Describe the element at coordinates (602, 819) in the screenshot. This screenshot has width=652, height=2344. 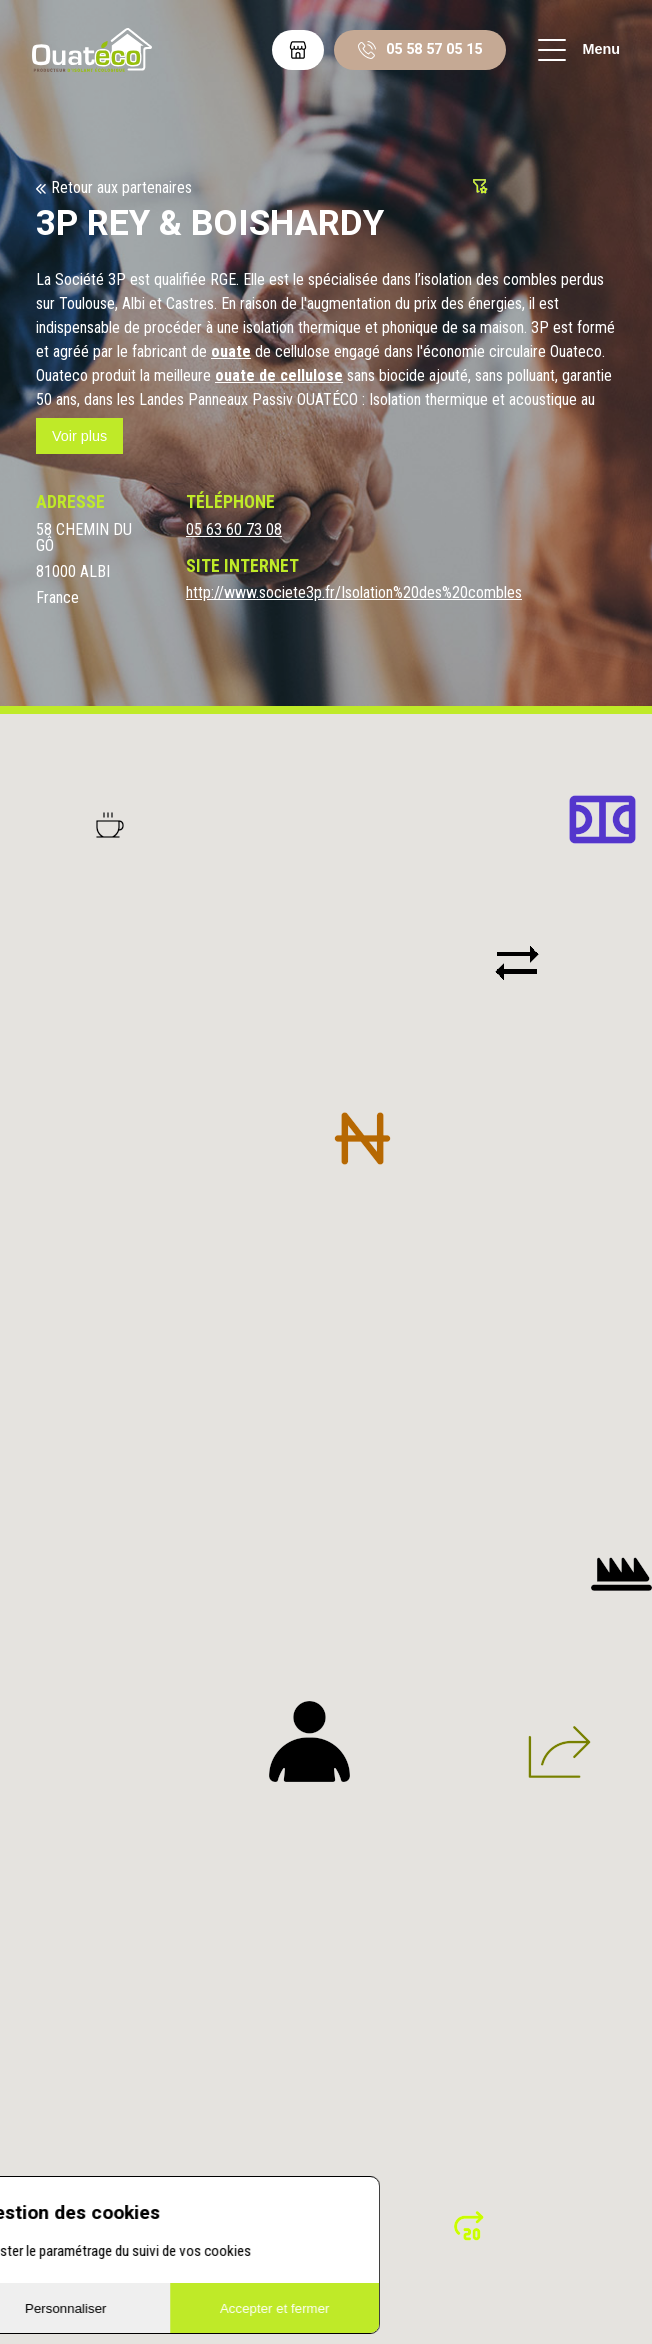
I see `view basketball court availability` at that location.